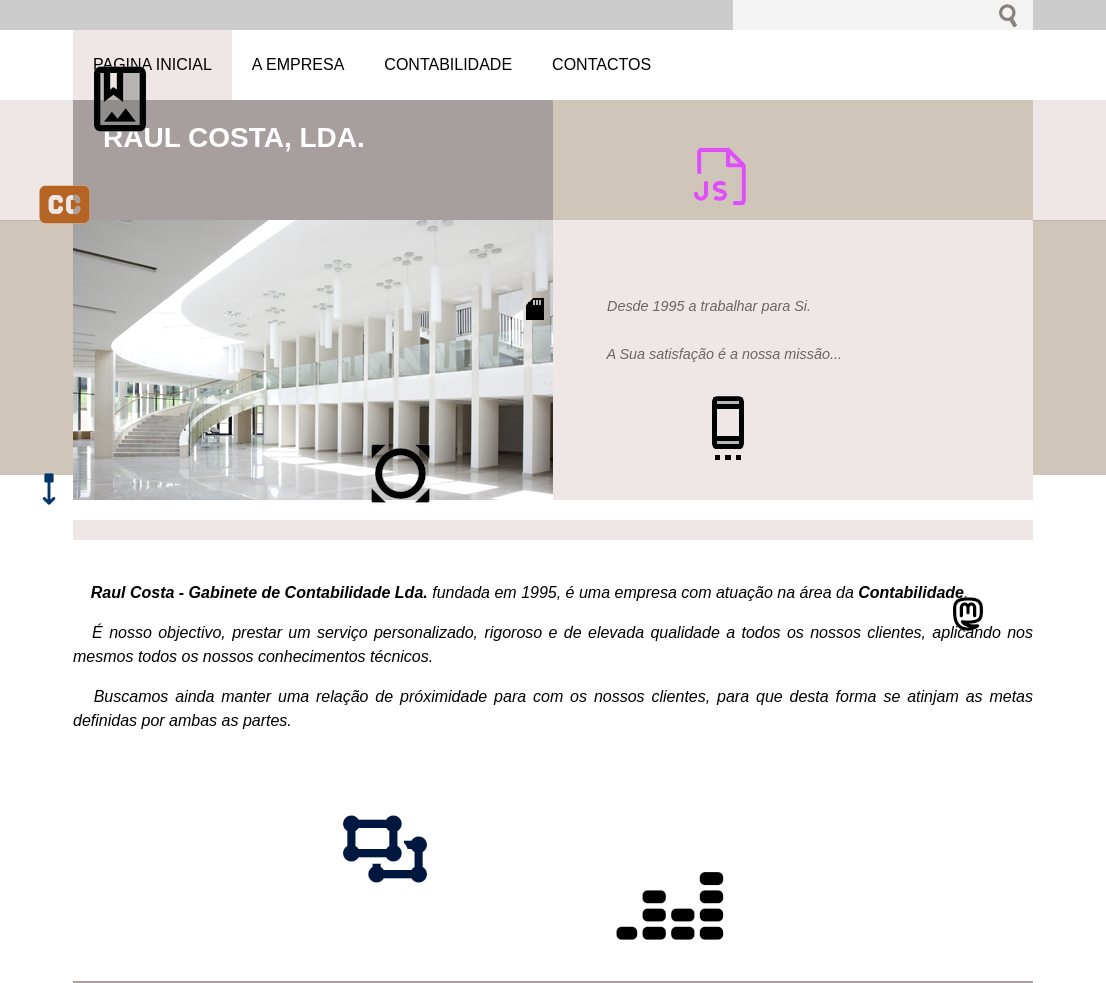  Describe the element at coordinates (120, 99) in the screenshot. I see `access your photo album` at that location.